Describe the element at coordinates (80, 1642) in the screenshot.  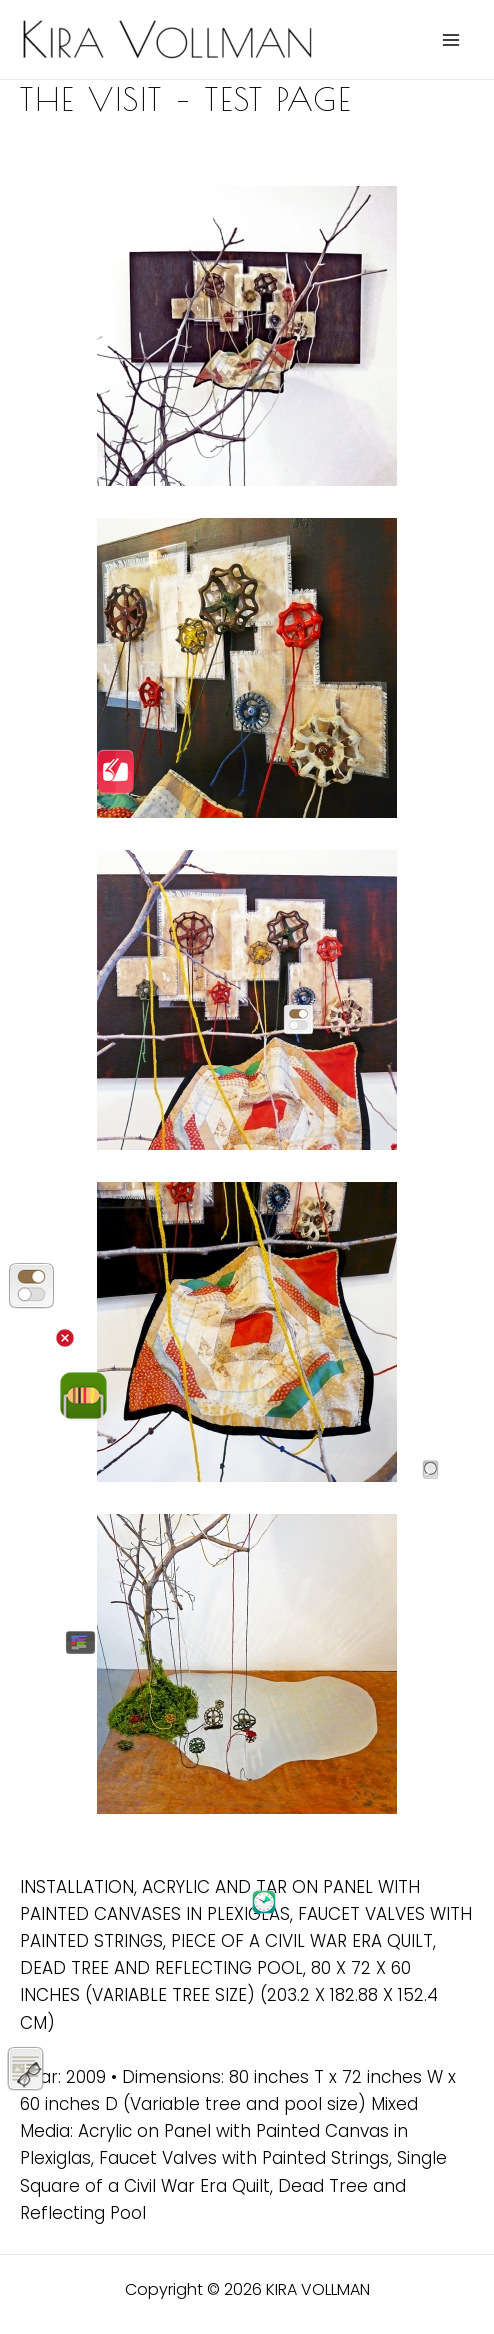
I see `open the software development environment` at that location.